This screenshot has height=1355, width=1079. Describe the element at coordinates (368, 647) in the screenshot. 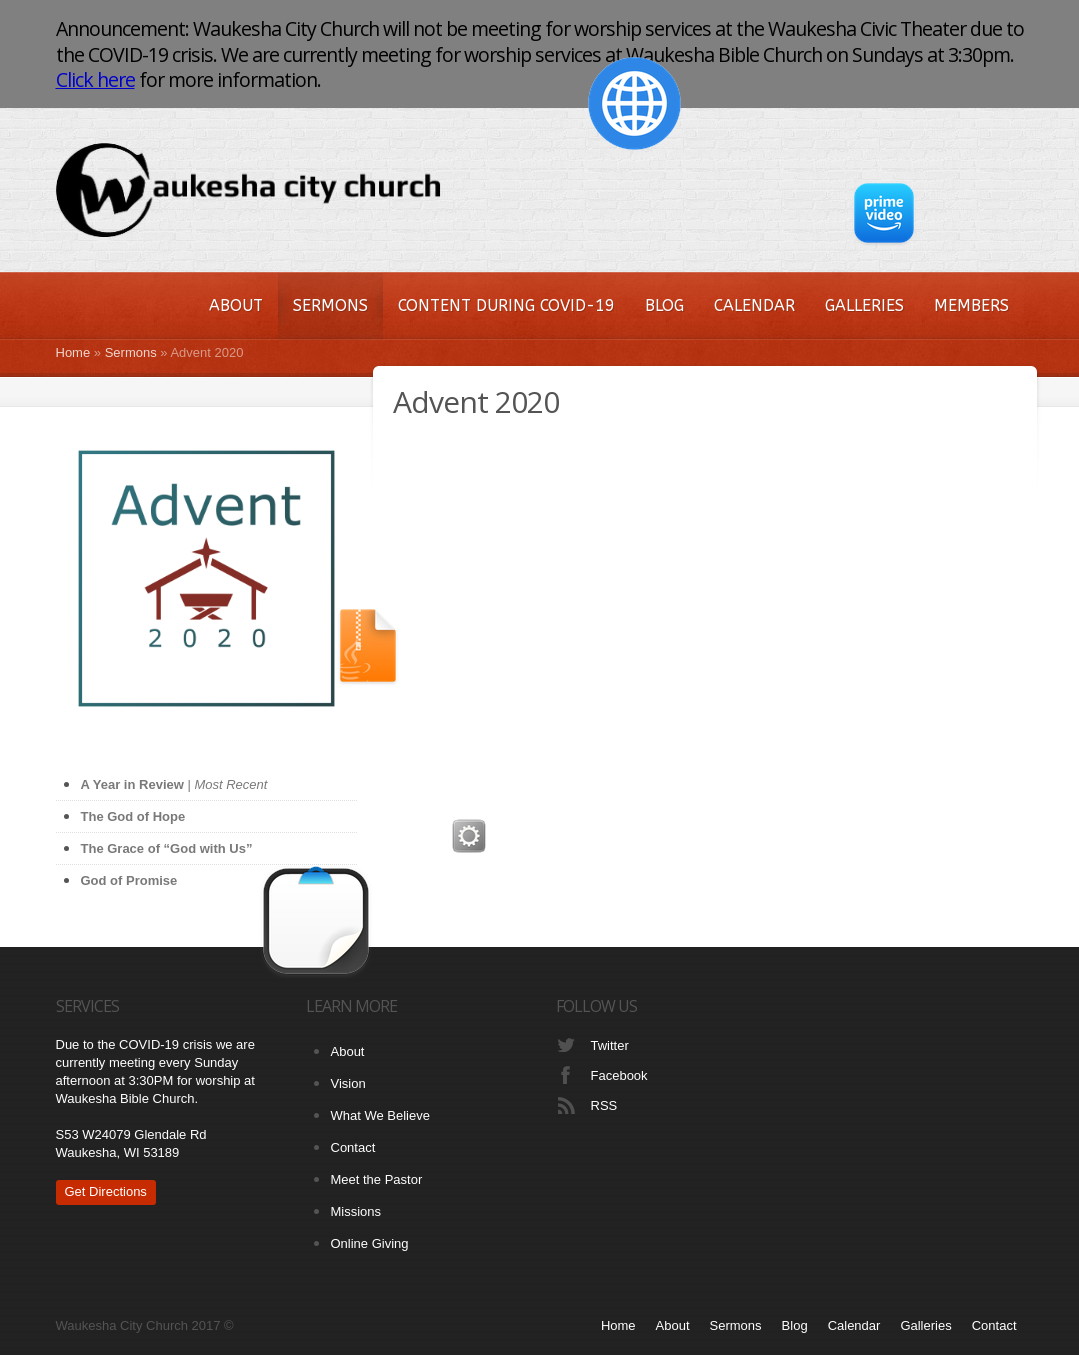

I see `a java archive (jar) file` at that location.